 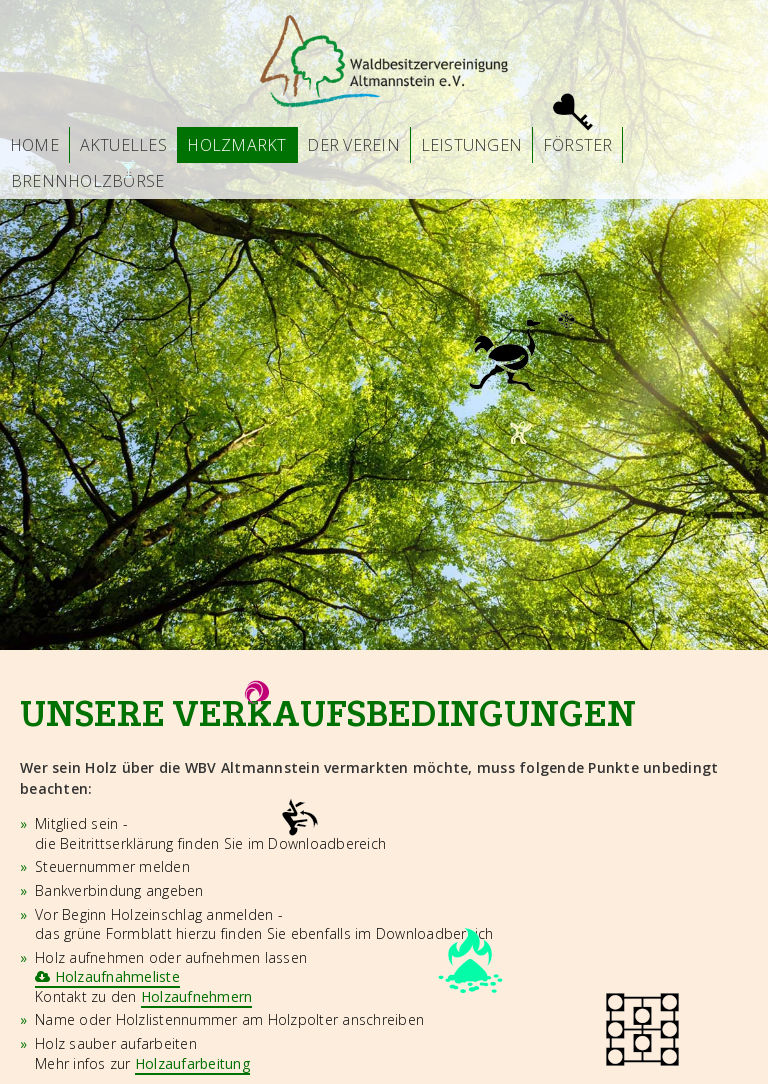 What do you see at coordinates (566, 319) in the screenshot?
I see `decorative abstract shape or pattern element` at bounding box center [566, 319].